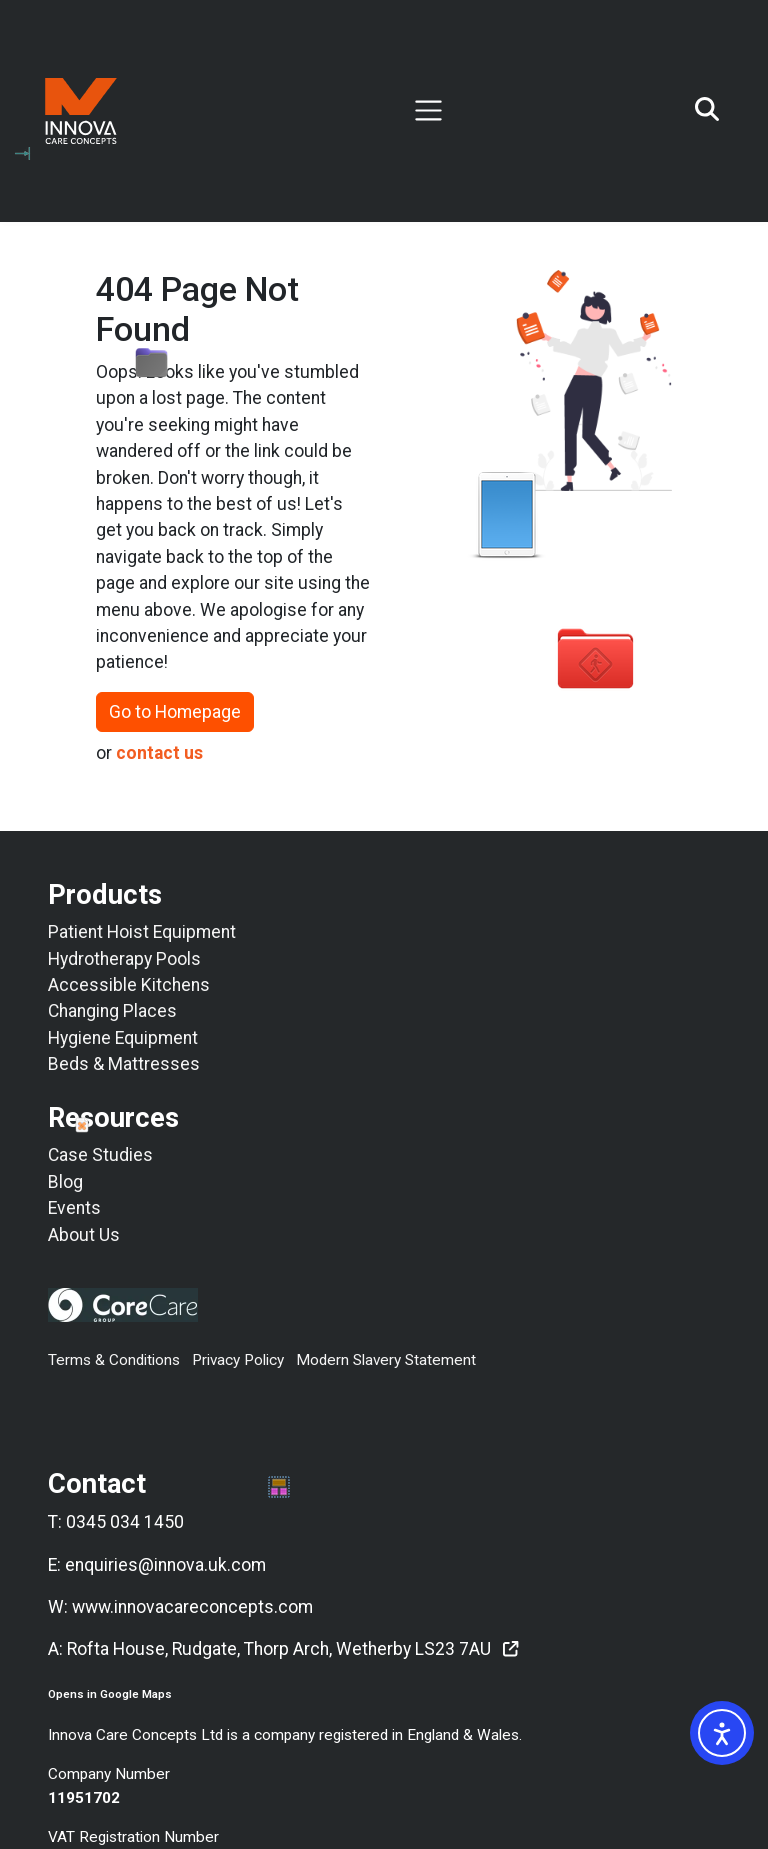 The height and width of the screenshot is (1849, 768). I want to click on select all items in the current view, so click(279, 1487).